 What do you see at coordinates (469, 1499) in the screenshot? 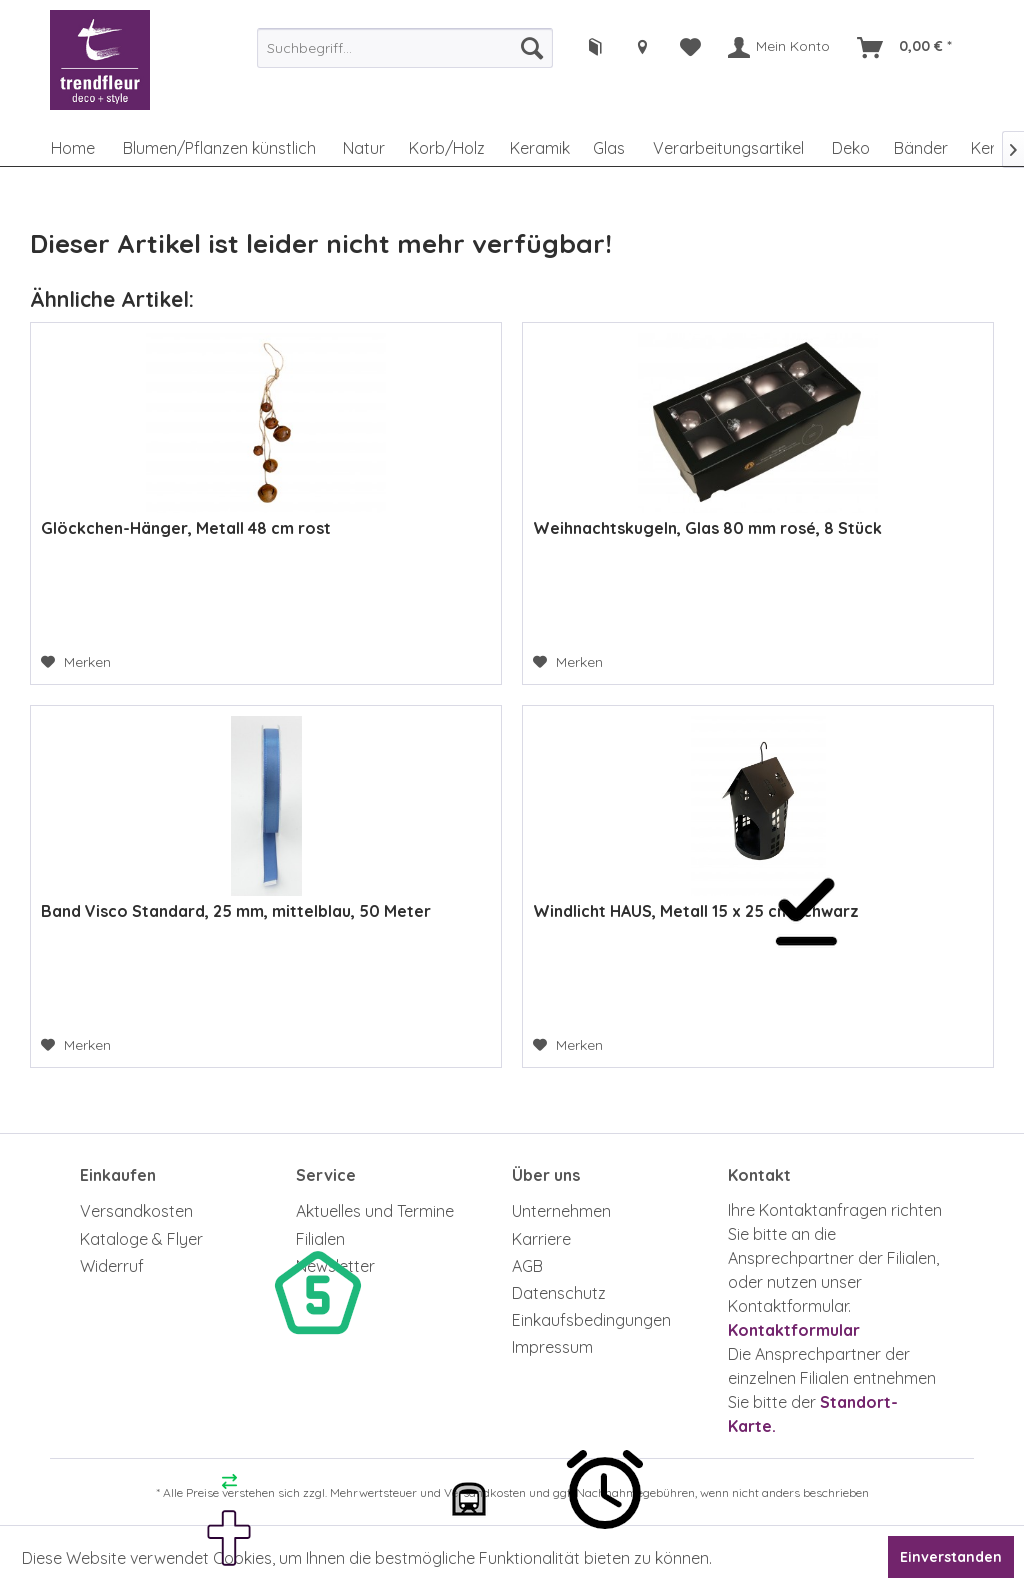
I see `view subway or metro transit options` at bounding box center [469, 1499].